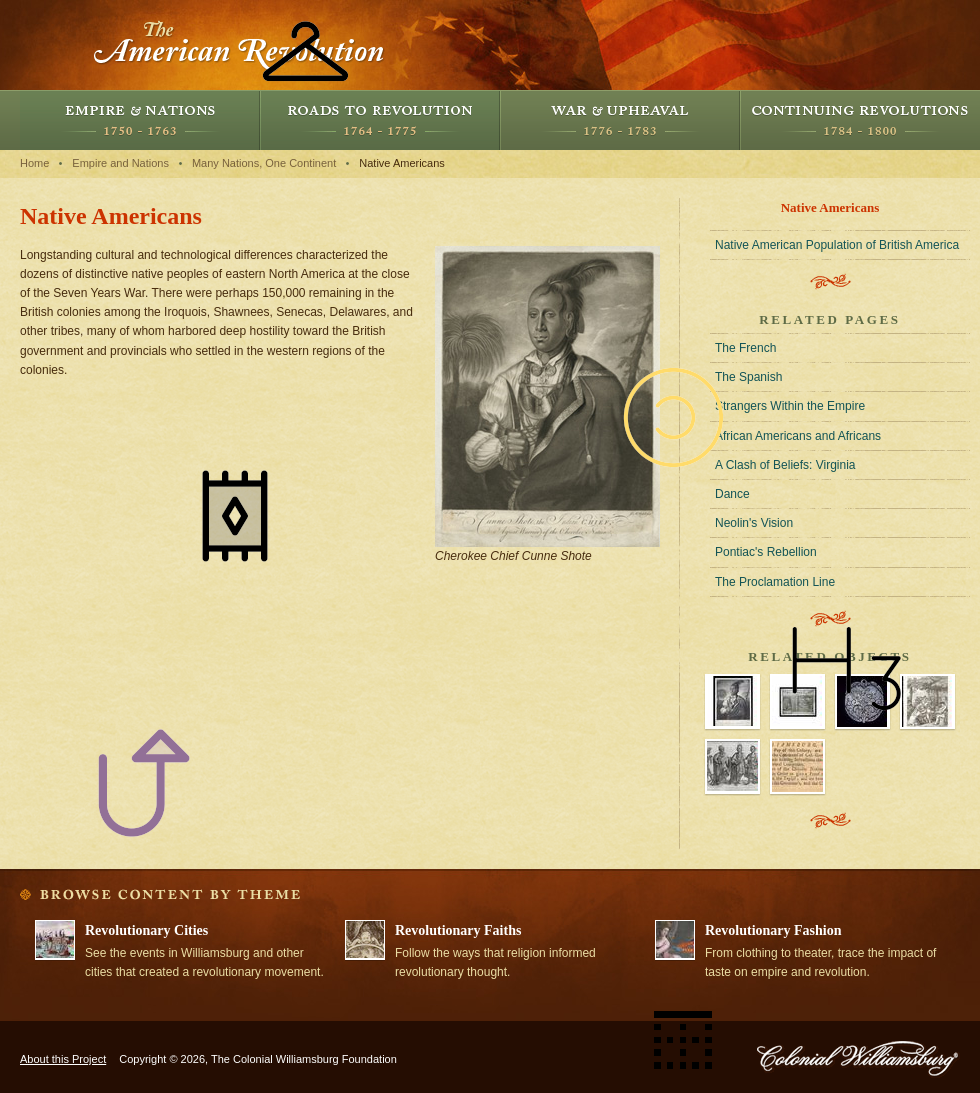  What do you see at coordinates (840, 666) in the screenshot?
I see `format text as heading level 3` at bounding box center [840, 666].